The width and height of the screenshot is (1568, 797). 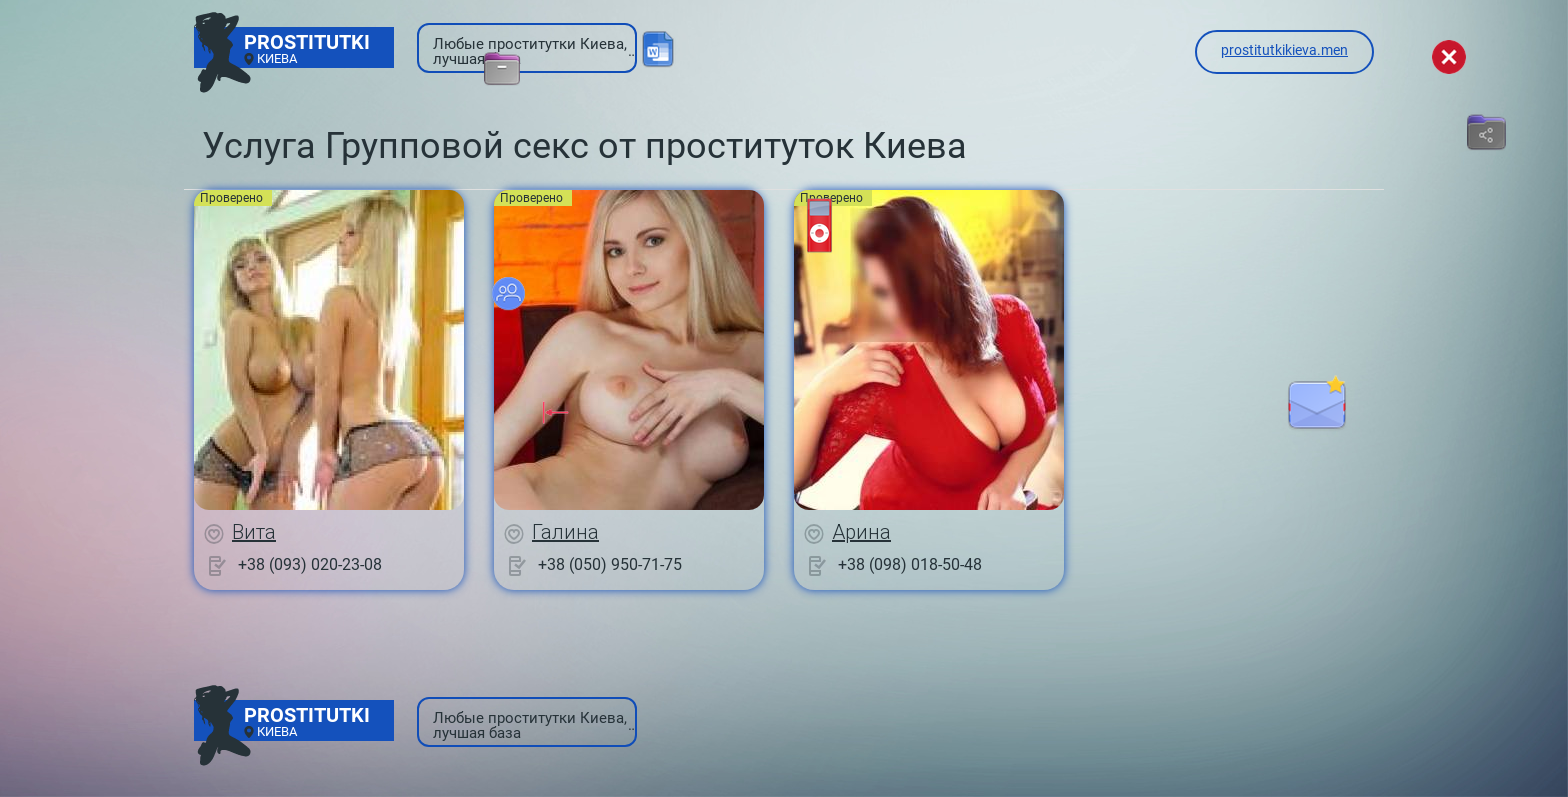 I want to click on open your public shared folder, so click(x=1486, y=131).